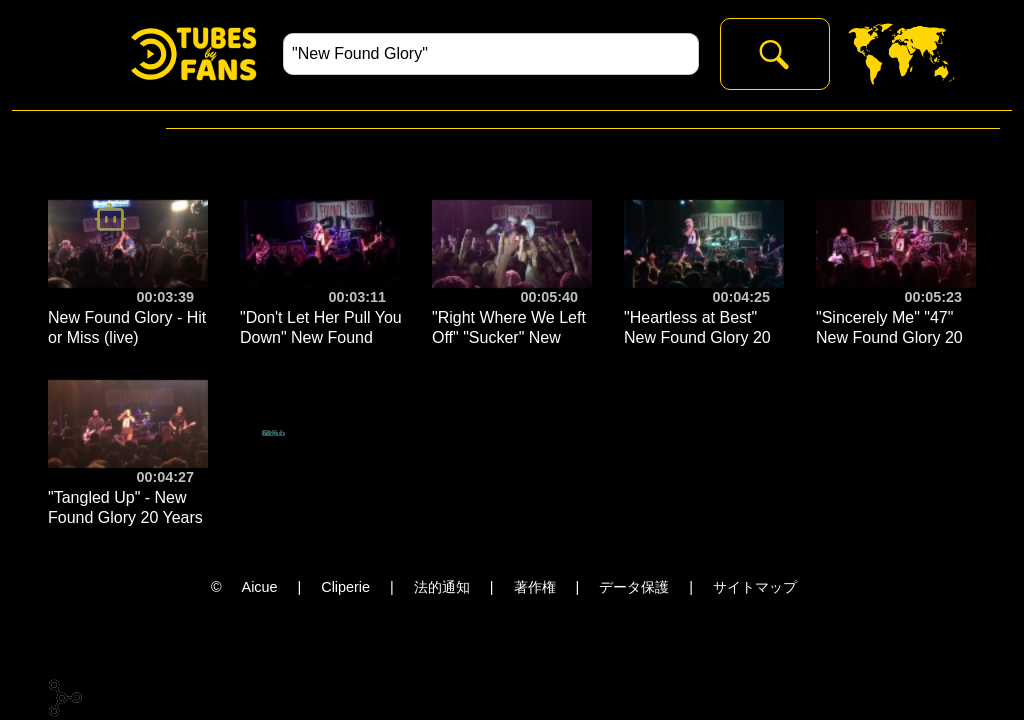  What do you see at coordinates (110, 217) in the screenshot?
I see `view dependabot alerts and automated dependency updates` at bounding box center [110, 217].